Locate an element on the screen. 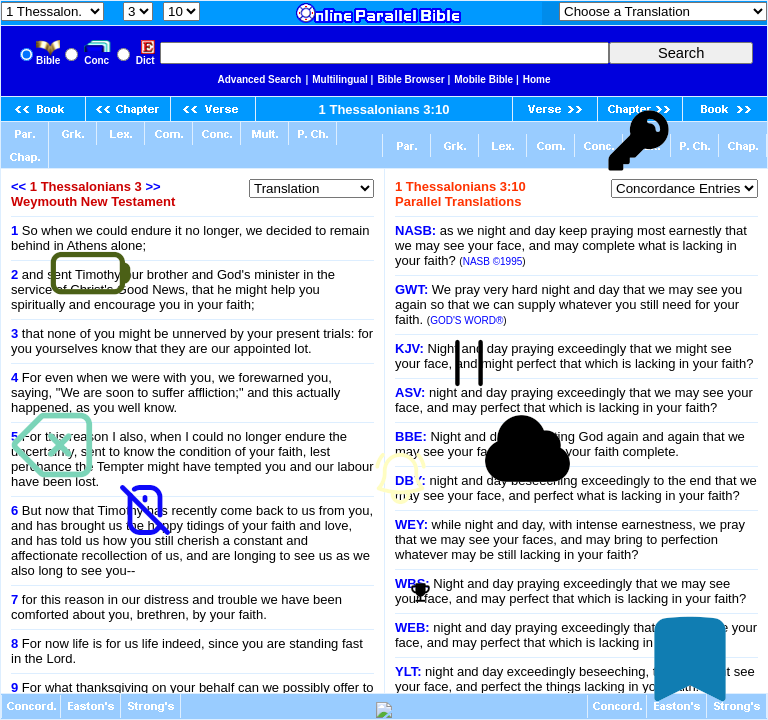  indicates empty battery status is located at coordinates (90, 270).